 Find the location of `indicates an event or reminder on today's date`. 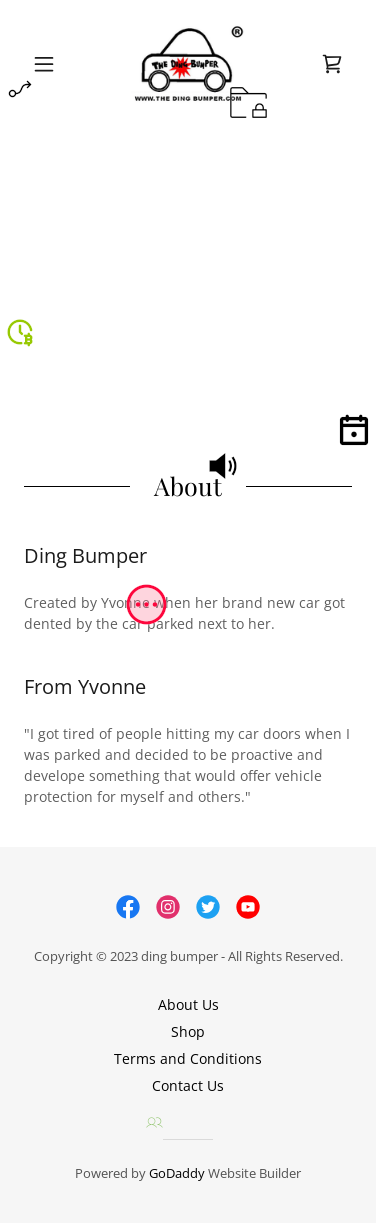

indicates an event or reminder on today's date is located at coordinates (354, 431).